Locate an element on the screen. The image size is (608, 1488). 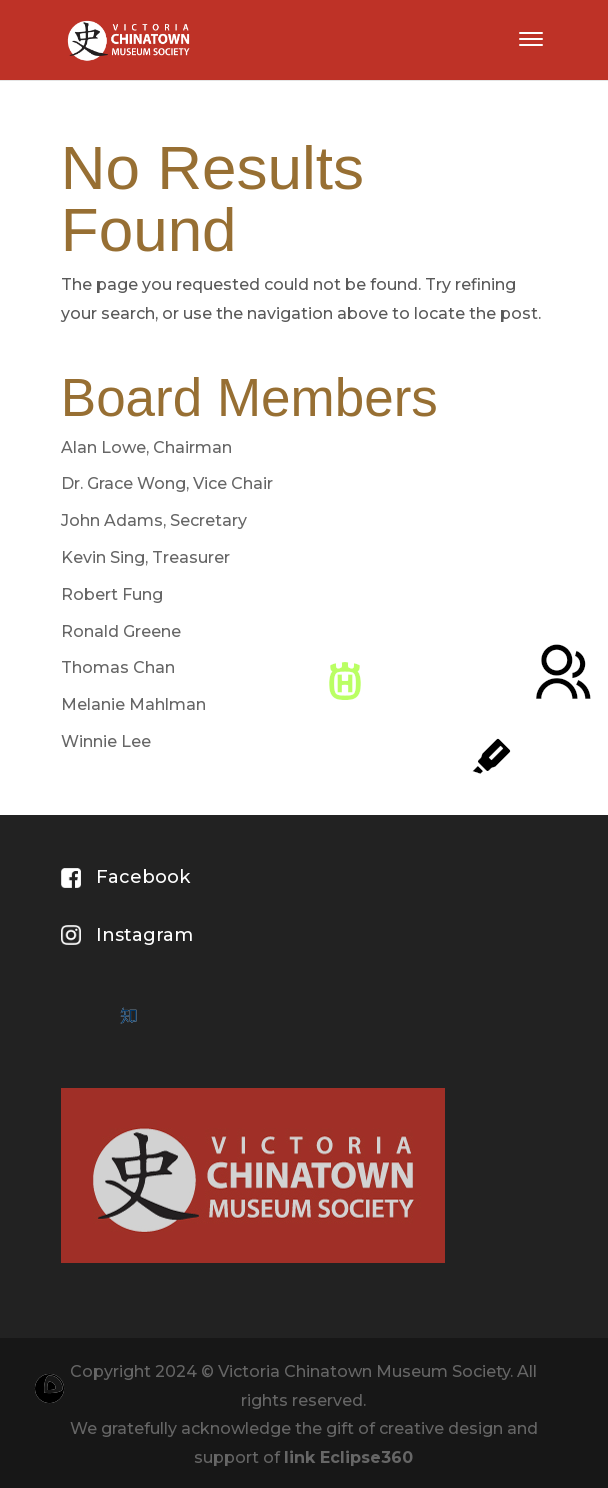
highlight or mark up text is located at coordinates (492, 757).